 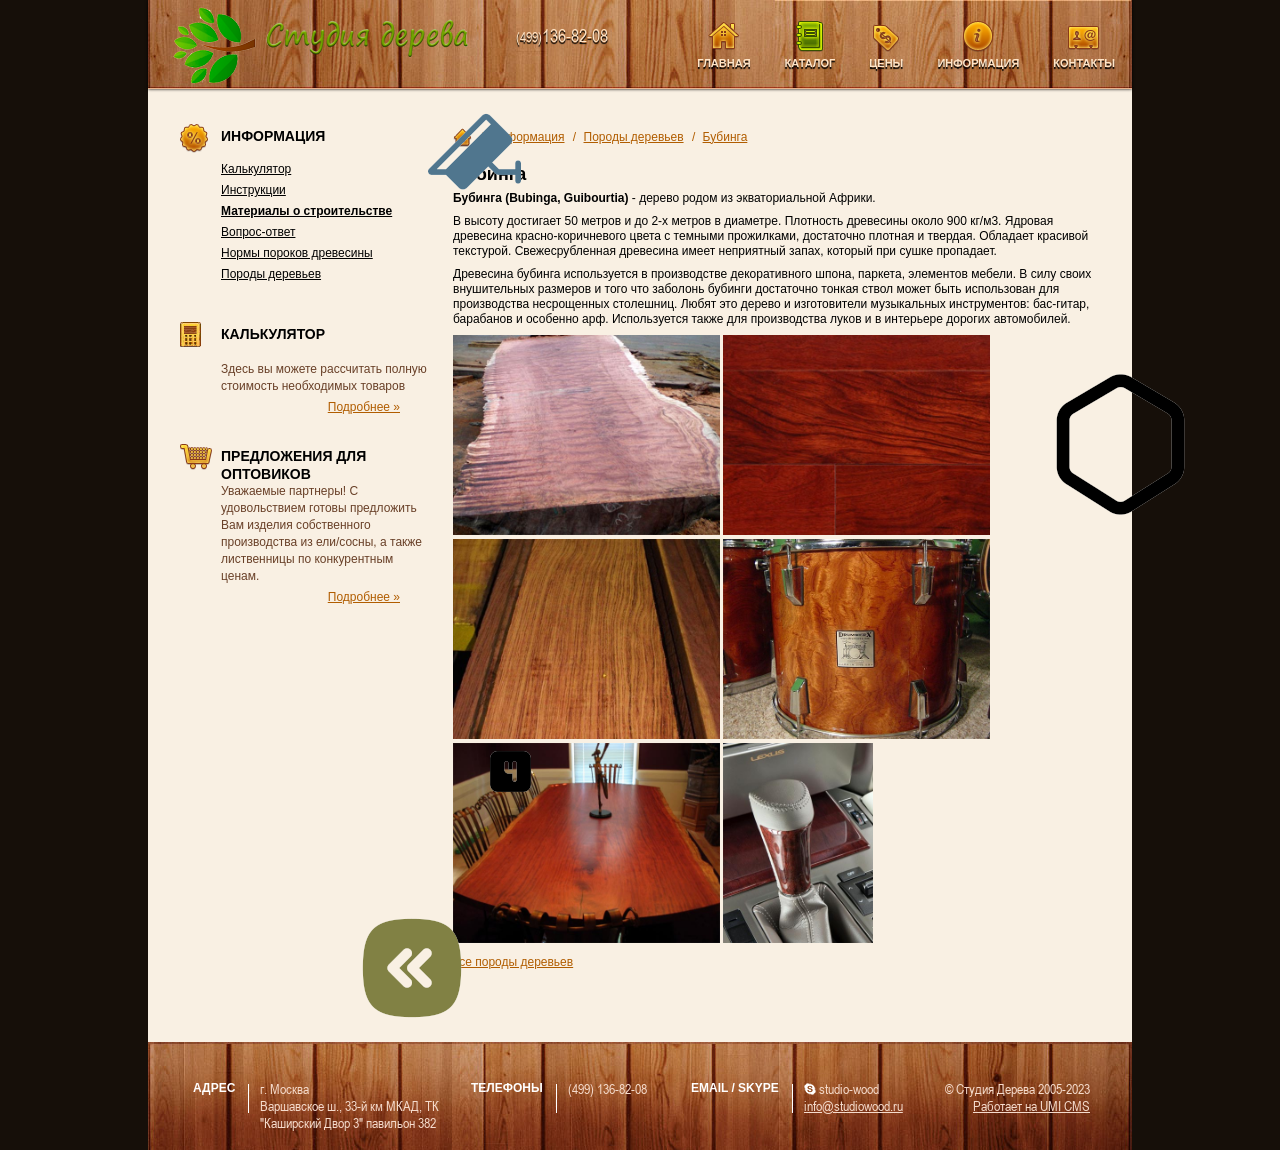 I want to click on access security camera feed, so click(x=474, y=157).